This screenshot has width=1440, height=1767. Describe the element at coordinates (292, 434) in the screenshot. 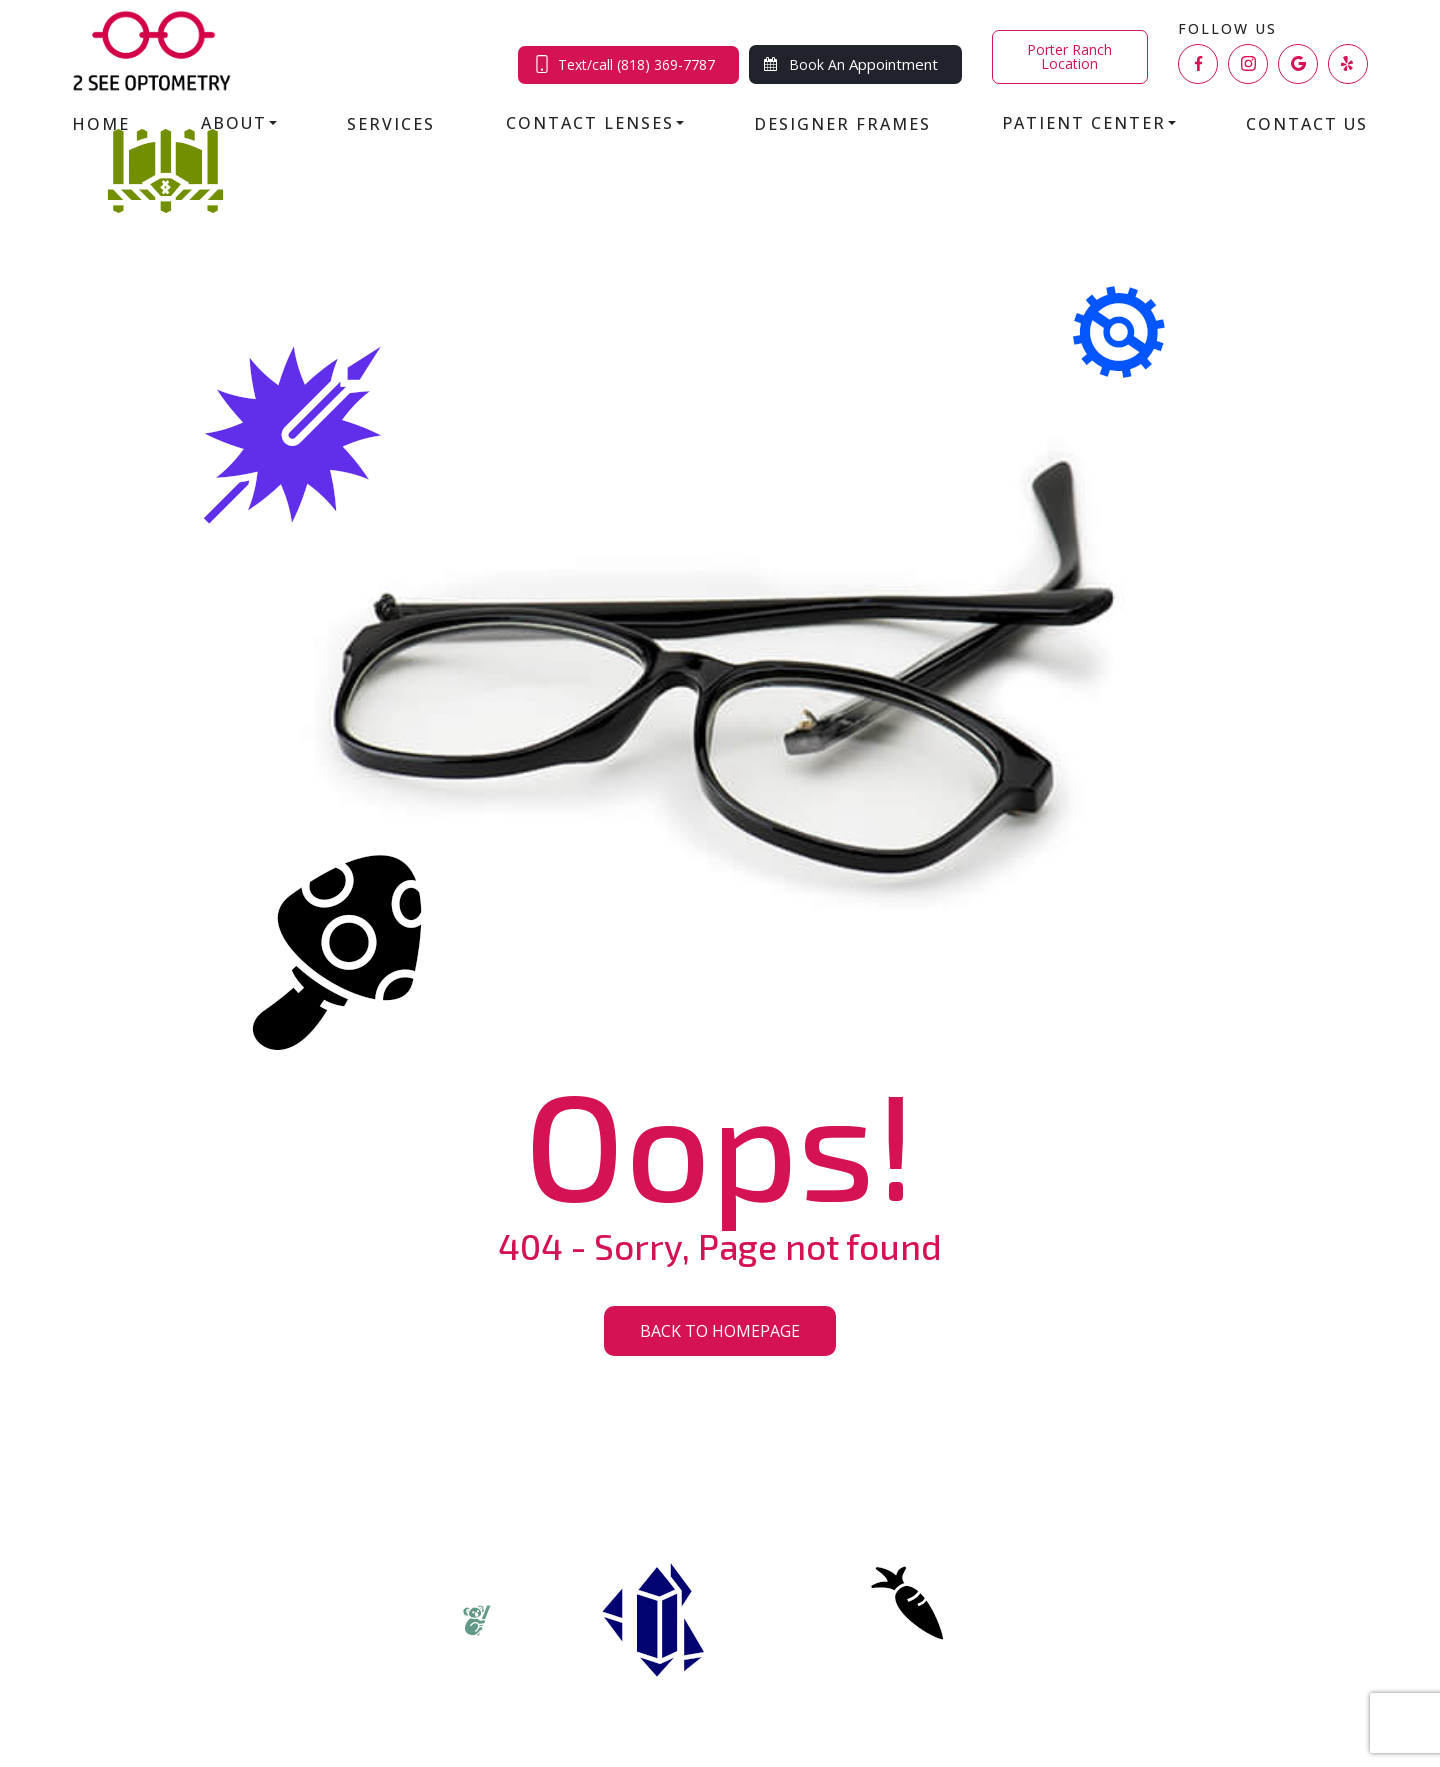

I see `sun-based weapon or solar attack ability` at that location.